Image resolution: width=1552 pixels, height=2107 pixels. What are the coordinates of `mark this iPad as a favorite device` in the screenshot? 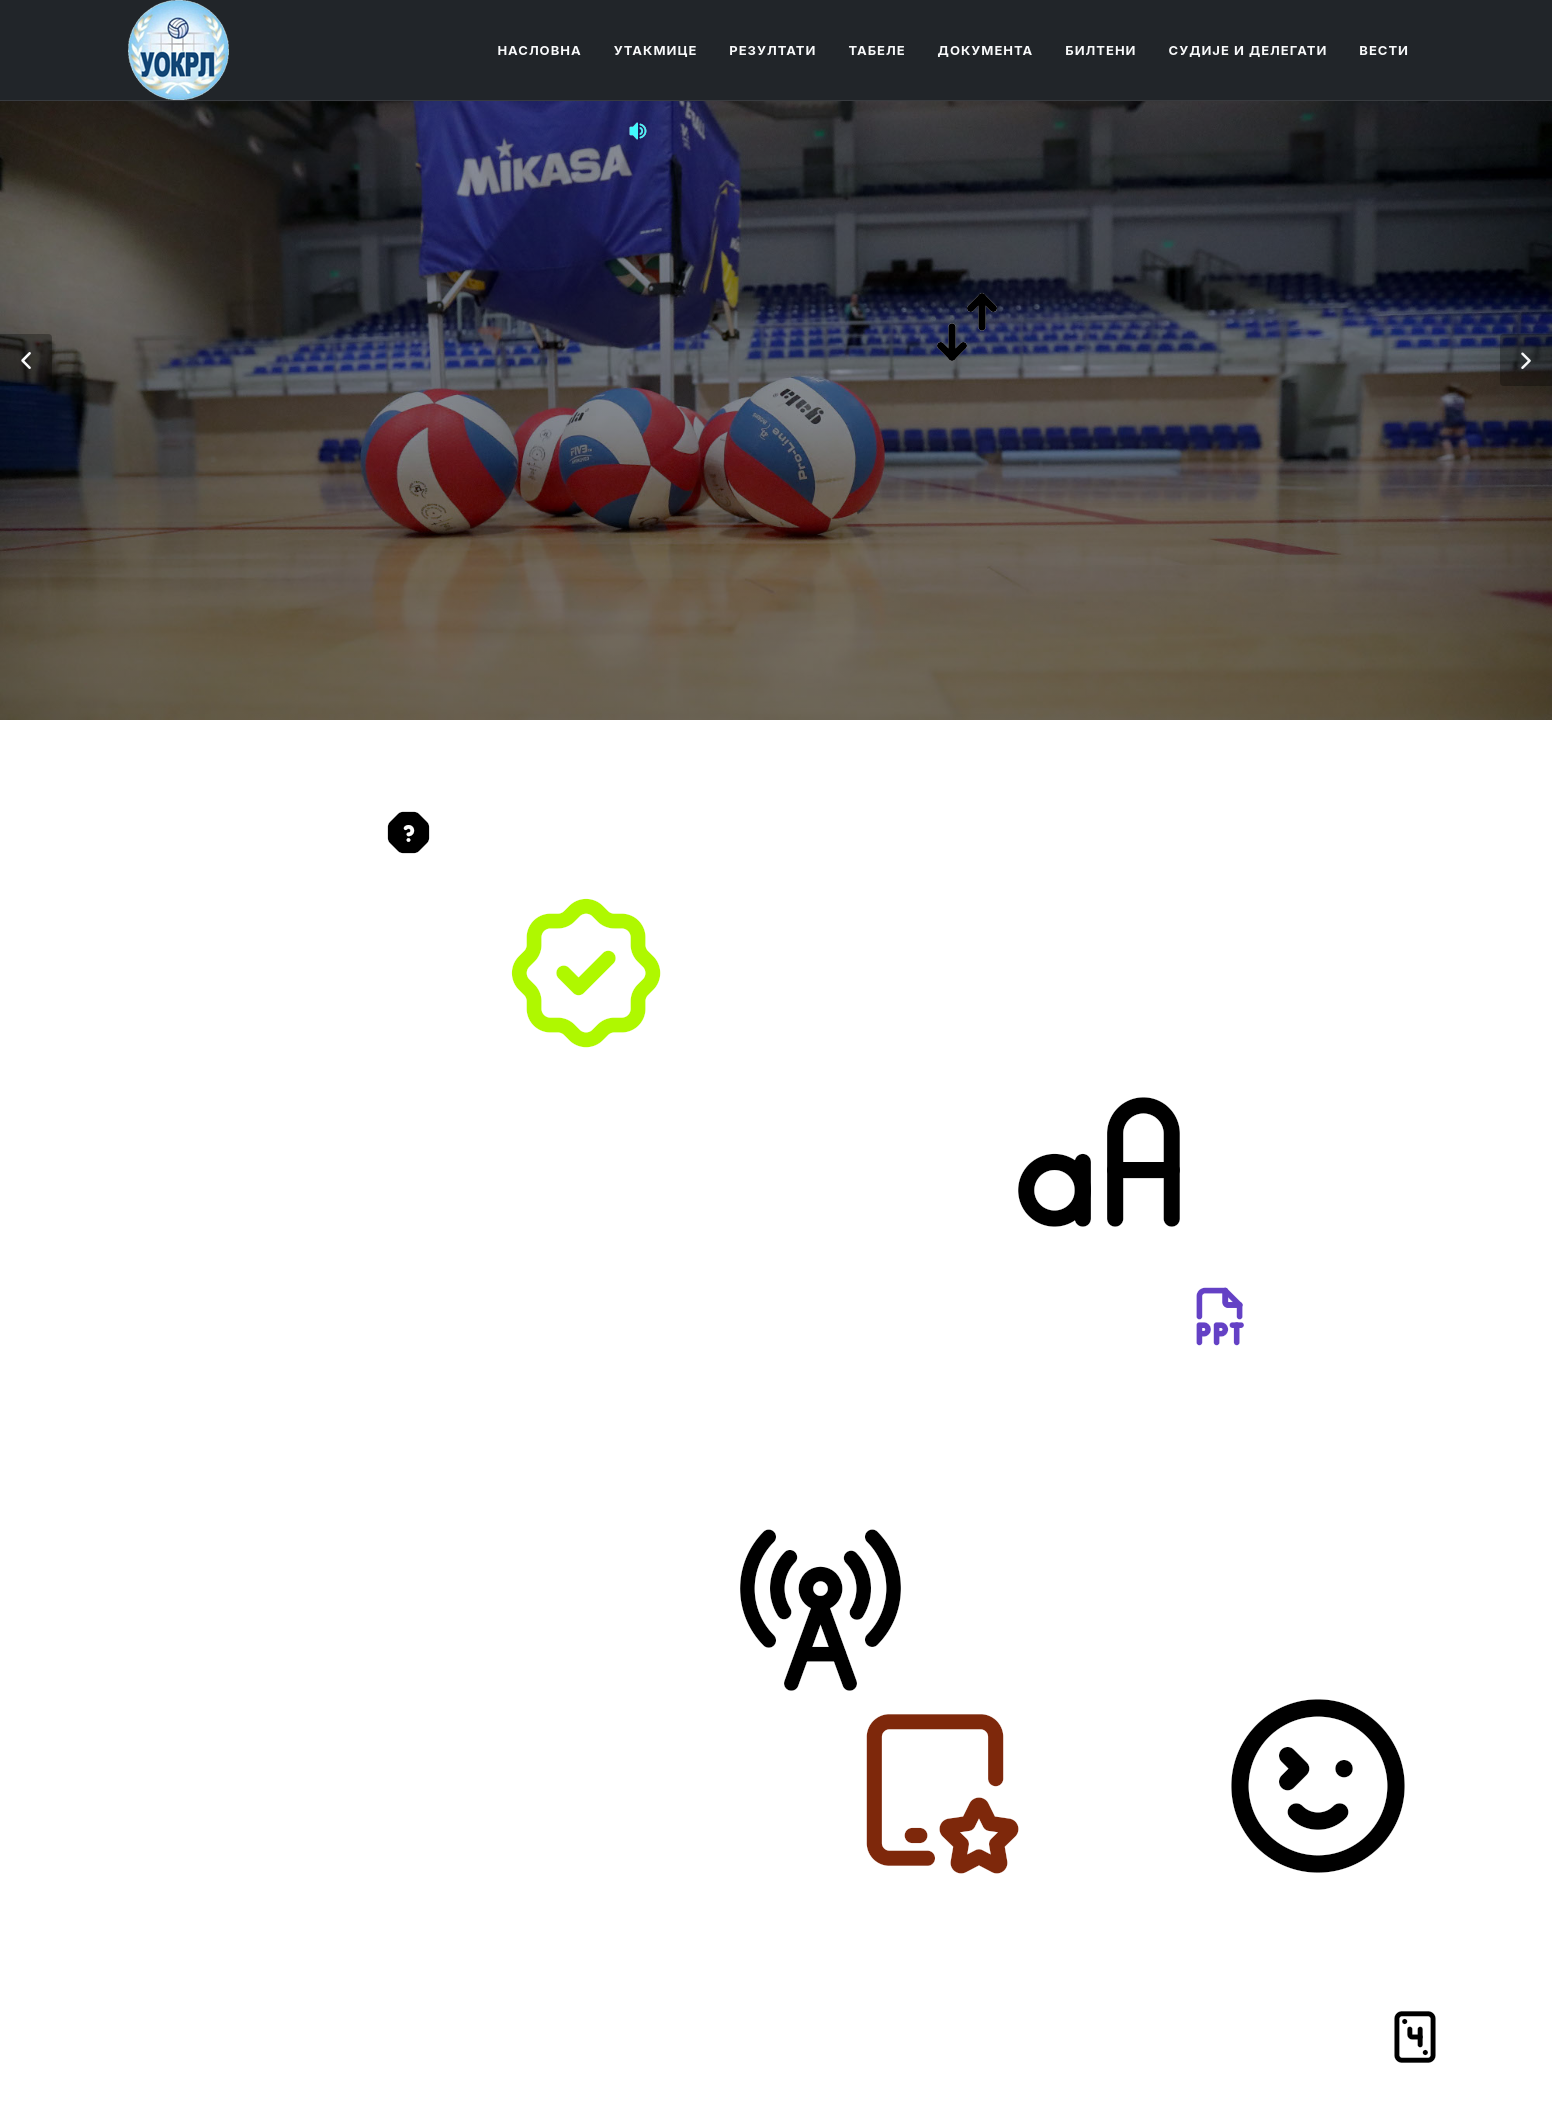 It's located at (935, 1790).